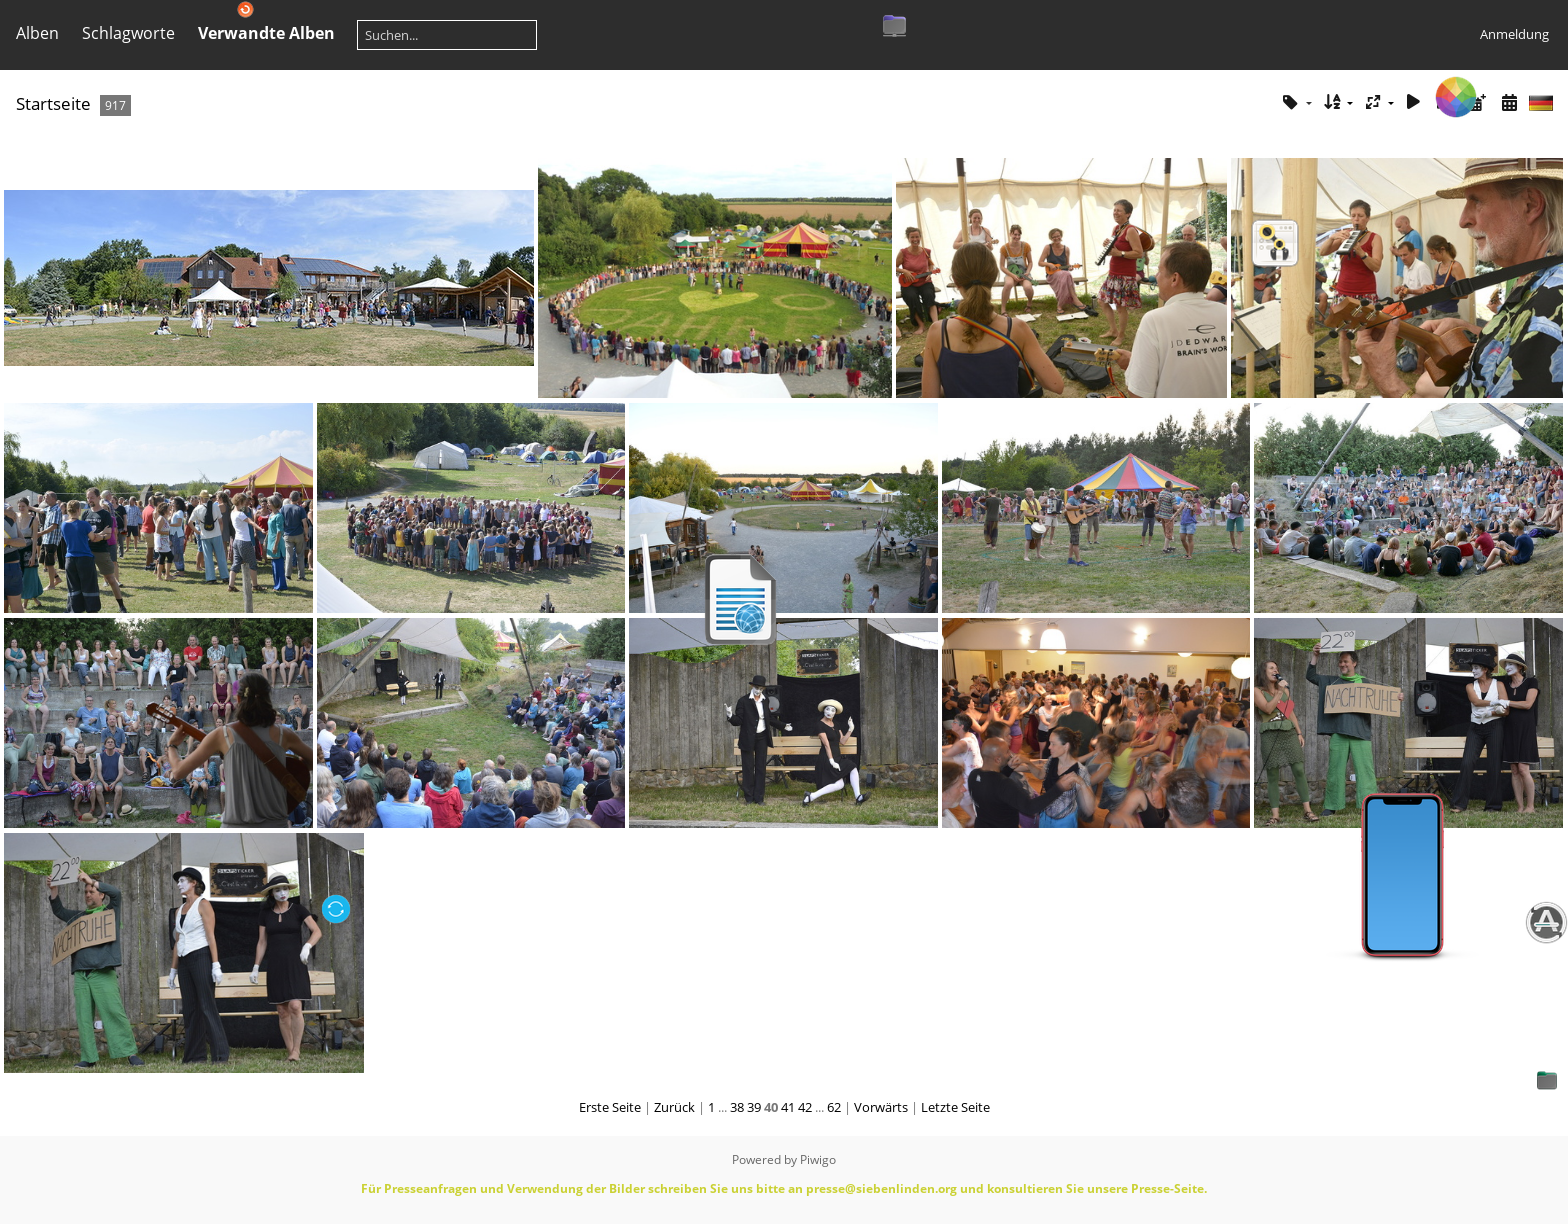 The height and width of the screenshot is (1224, 1568). I want to click on access files stored on a remote server or network location, so click(894, 25).